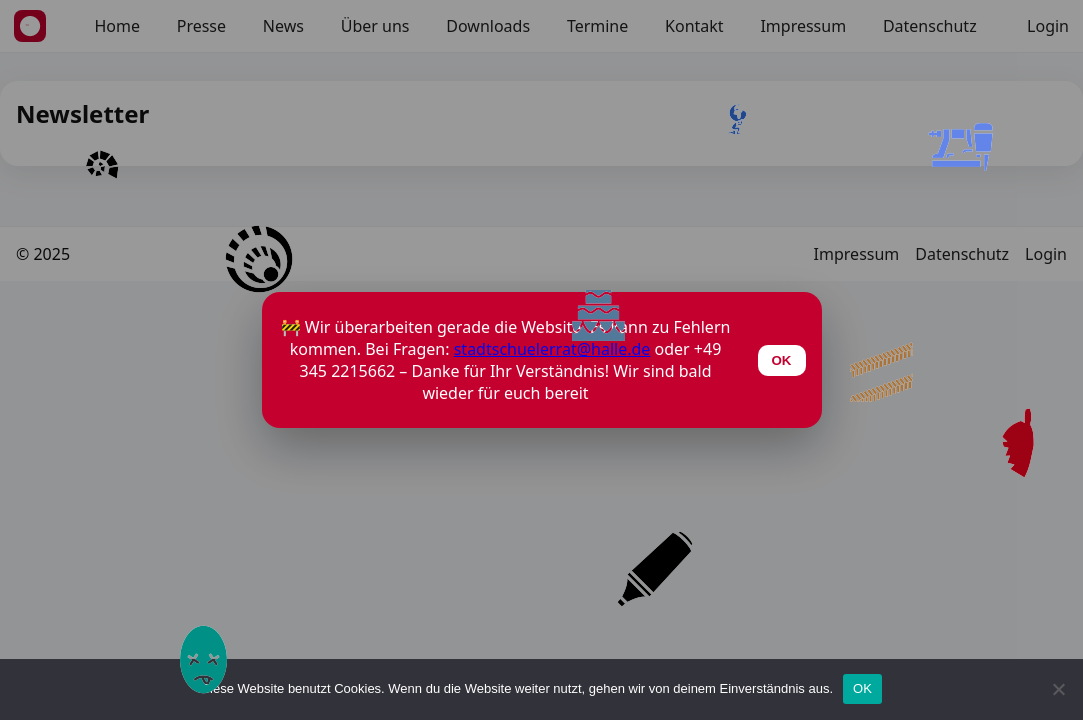 This screenshot has width=1083, height=720. What do you see at coordinates (961, 147) in the screenshot?
I see `pneumatic stapler tool in a crafting or building game` at bounding box center [961, 147].